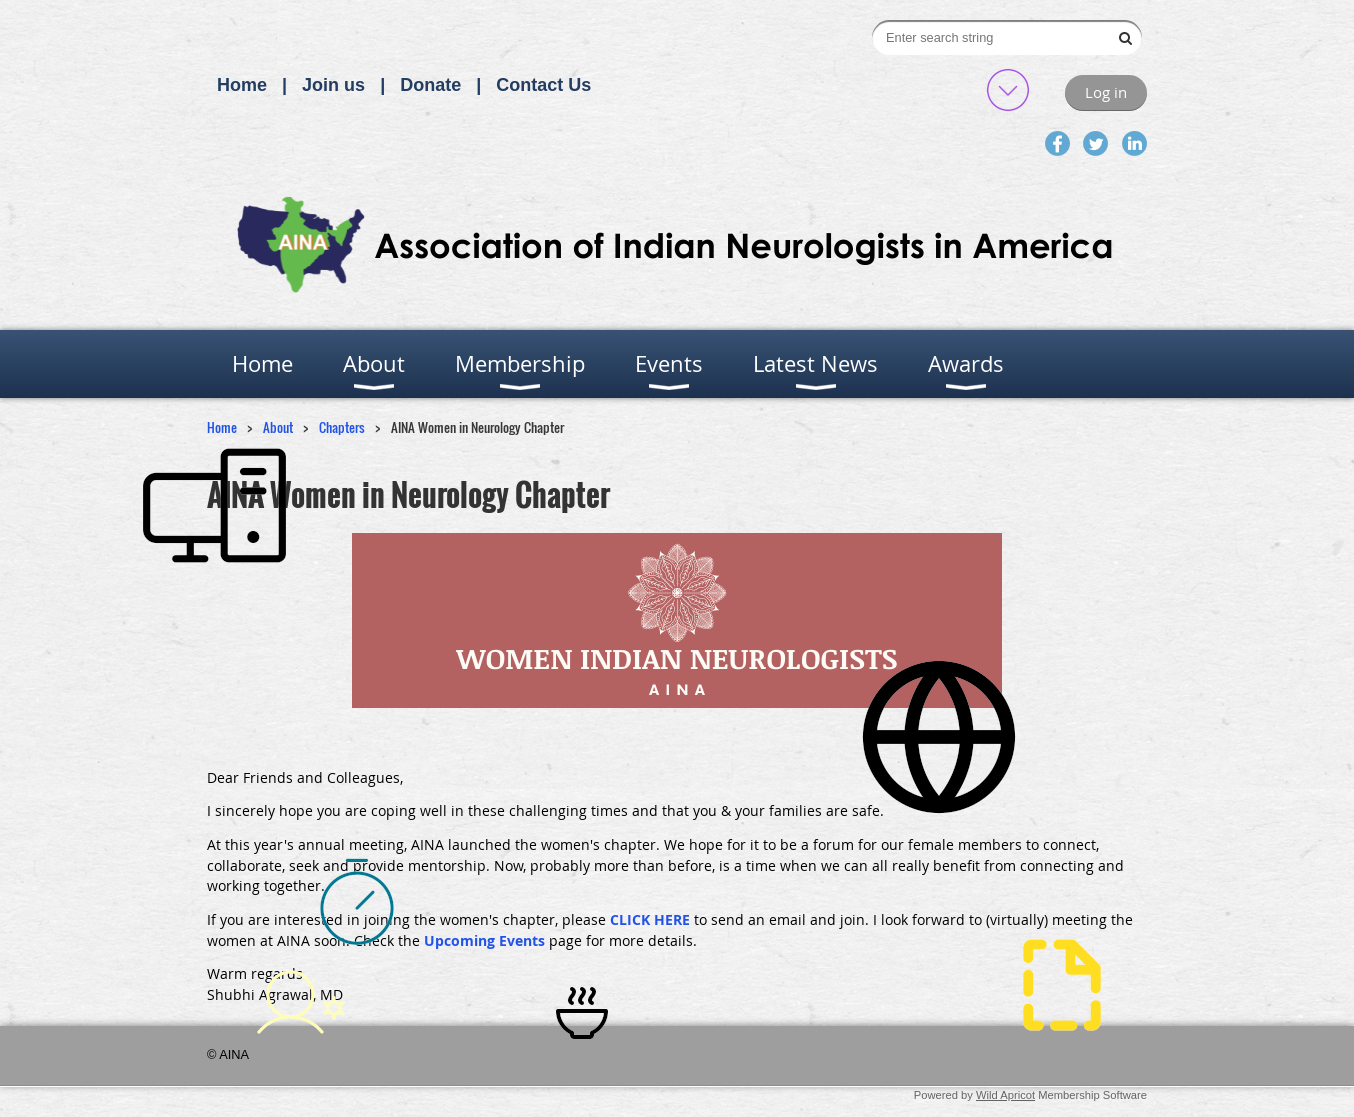 This screenshot has height=1117, width=1354. What do you see at coordinates (357, 905) in the screenshot?
I see `set a countdown timer` at bounding box center [357, 905].